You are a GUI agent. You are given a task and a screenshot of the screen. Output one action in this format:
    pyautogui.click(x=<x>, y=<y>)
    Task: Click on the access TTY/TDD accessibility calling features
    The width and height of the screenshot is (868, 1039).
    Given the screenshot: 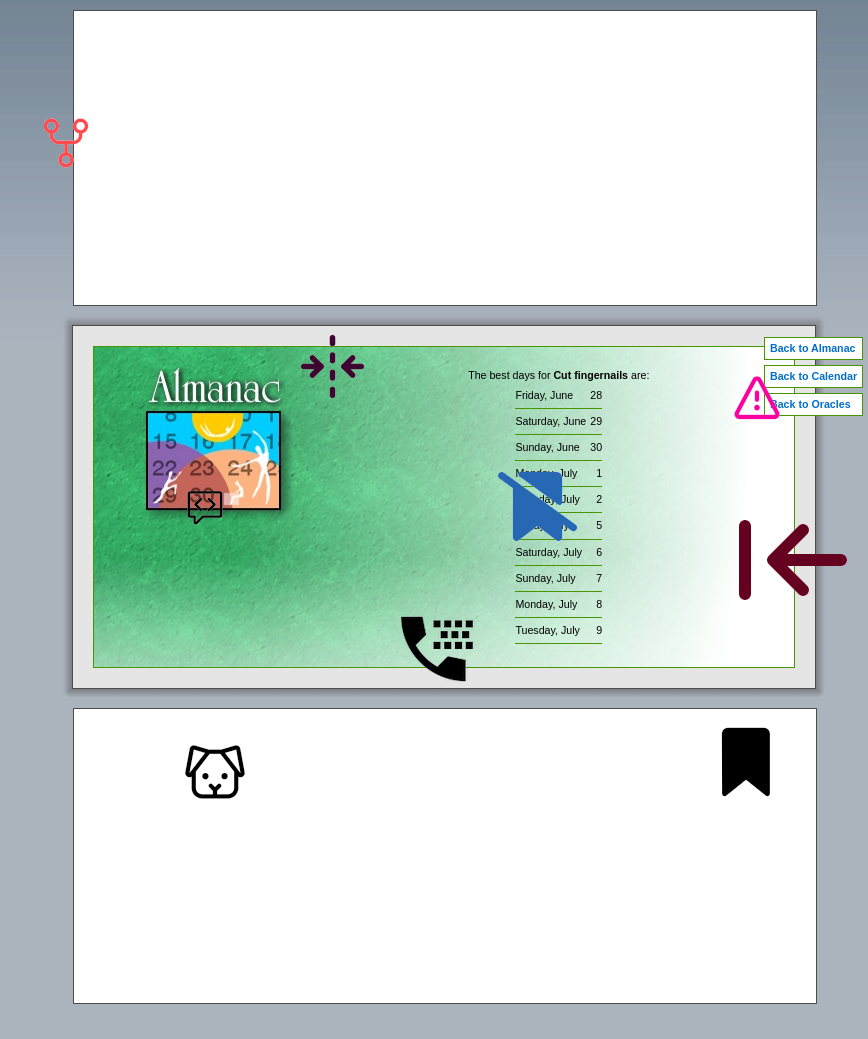 What is the action you would take?
    pyautogui.click(x=437, y=649)
    